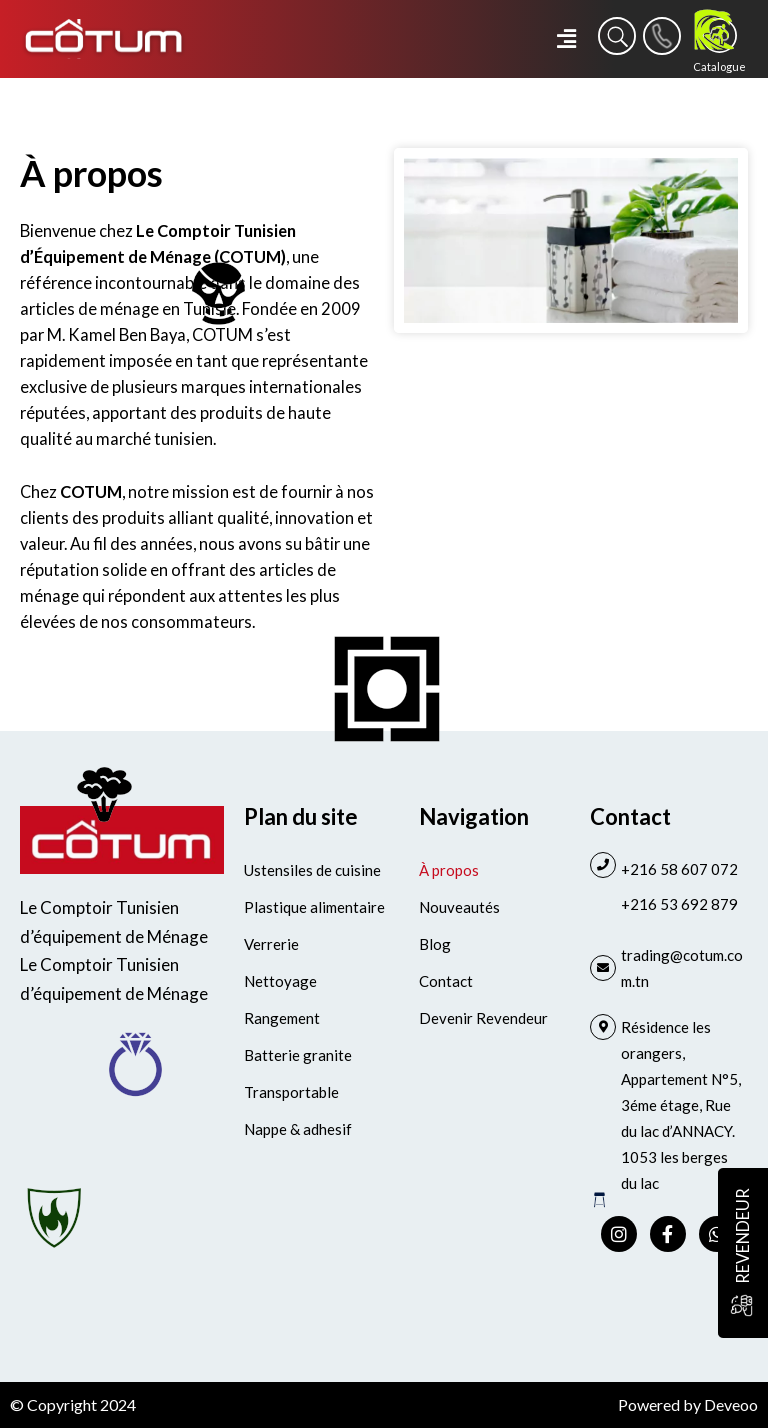  Describe the element at coordinates (714, 29) in the screenshot. I see `surfing or water sports activity` at that location.